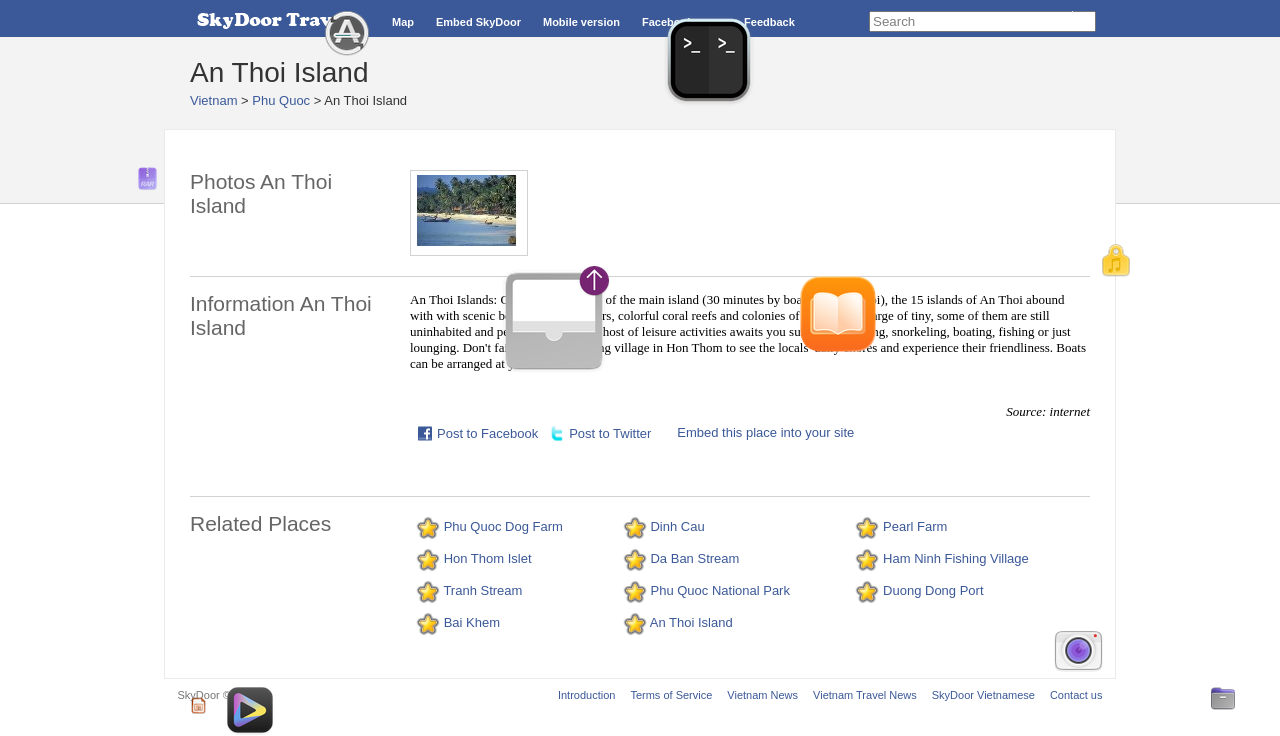 The image size is (1280, 736). Describe the element at coordinates (709, 60) in the screenshot. I see `open terminix terminal emulator` at that location.